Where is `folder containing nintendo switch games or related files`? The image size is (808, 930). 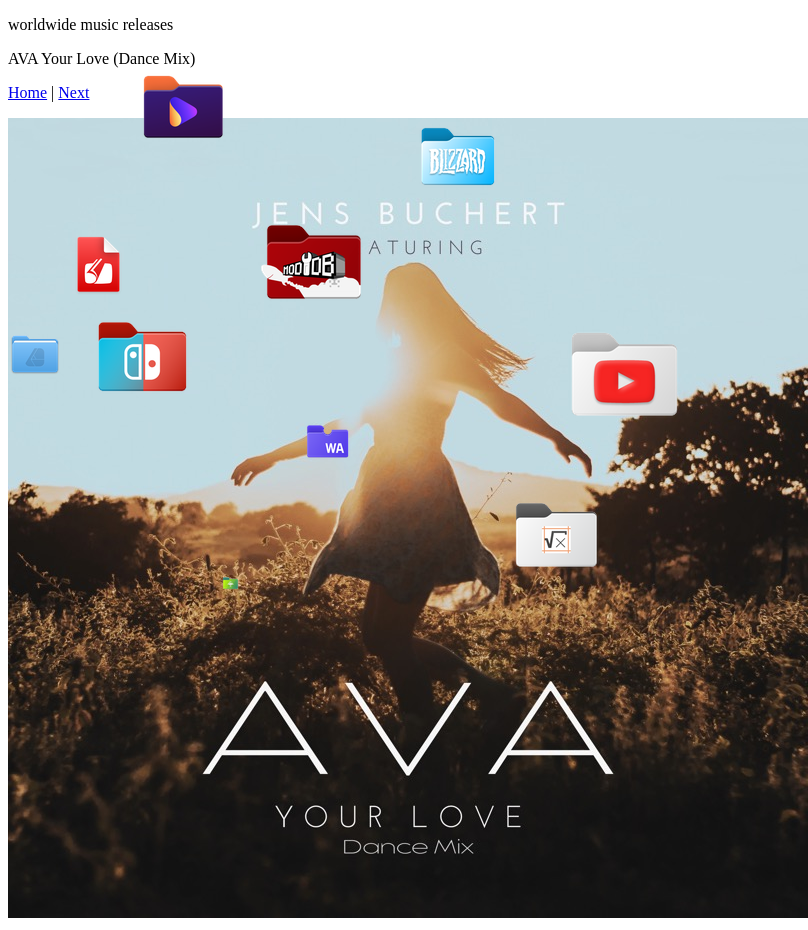 folder containing nintendo switch games or related files is located at coordinates (142, 359).